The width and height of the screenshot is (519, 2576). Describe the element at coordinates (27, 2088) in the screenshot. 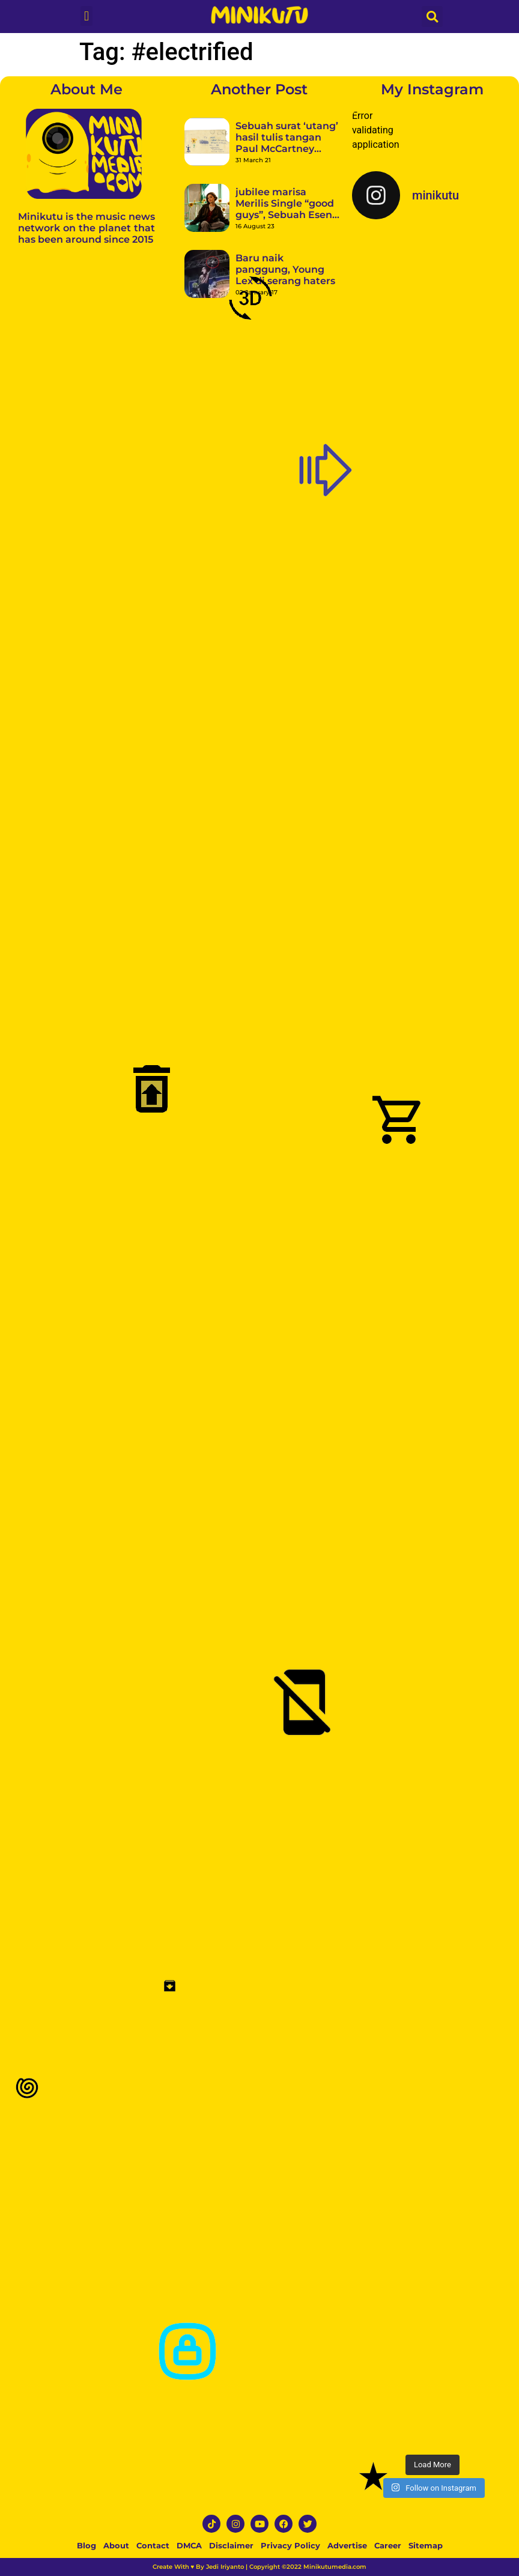

I see `access terminal or command line interface` at that location.